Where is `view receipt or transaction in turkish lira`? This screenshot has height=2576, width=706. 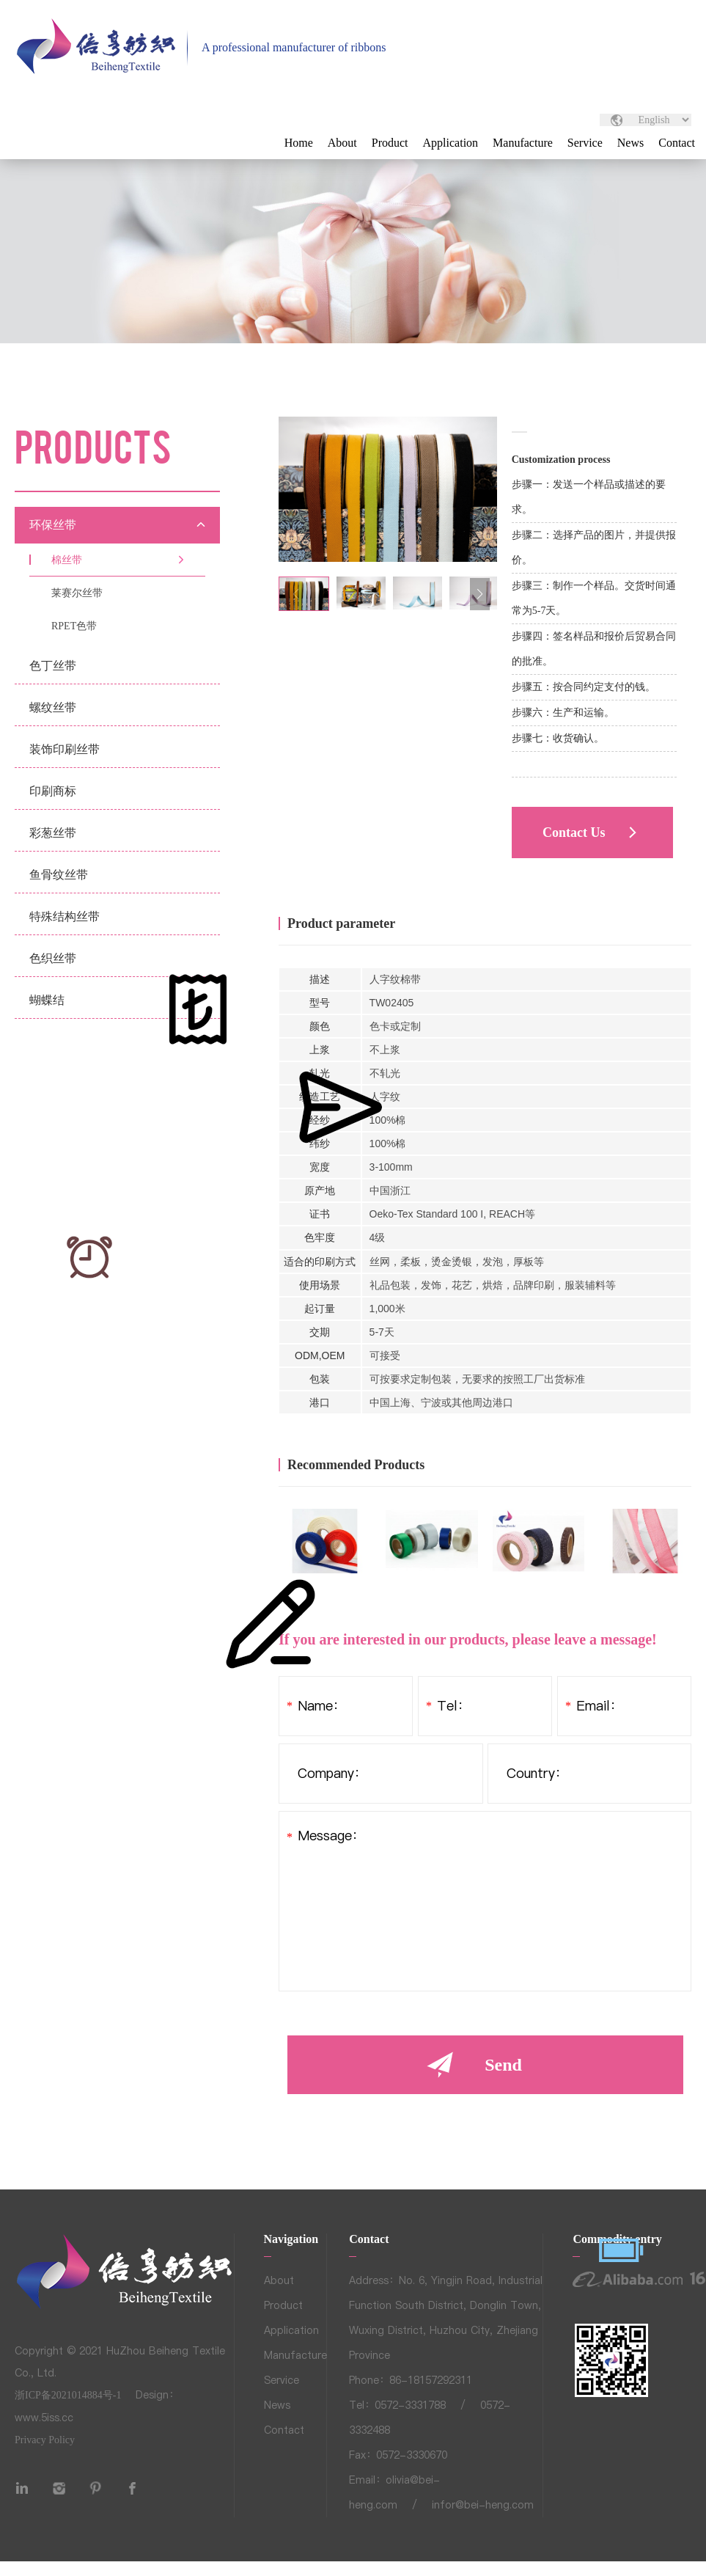
view receipt or transaction in turkish lira is located at coordinates (198, 1009).